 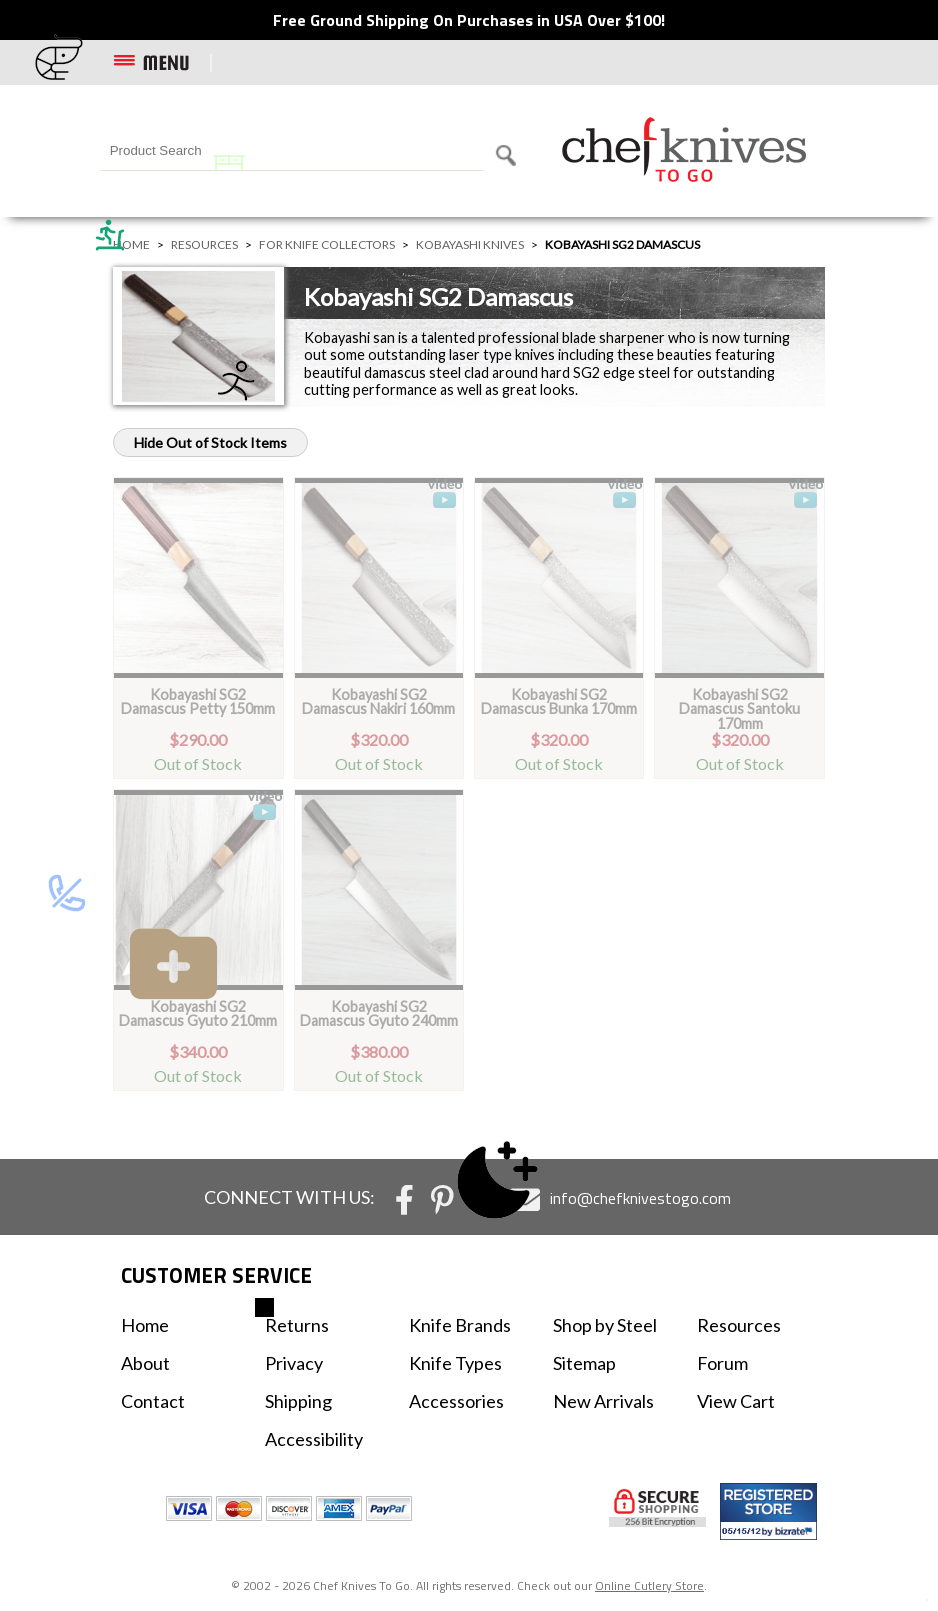 What do you see at coordinates (173, 966) in the screenshot?
I see `create a new folder` at bounding box center [173, 966].